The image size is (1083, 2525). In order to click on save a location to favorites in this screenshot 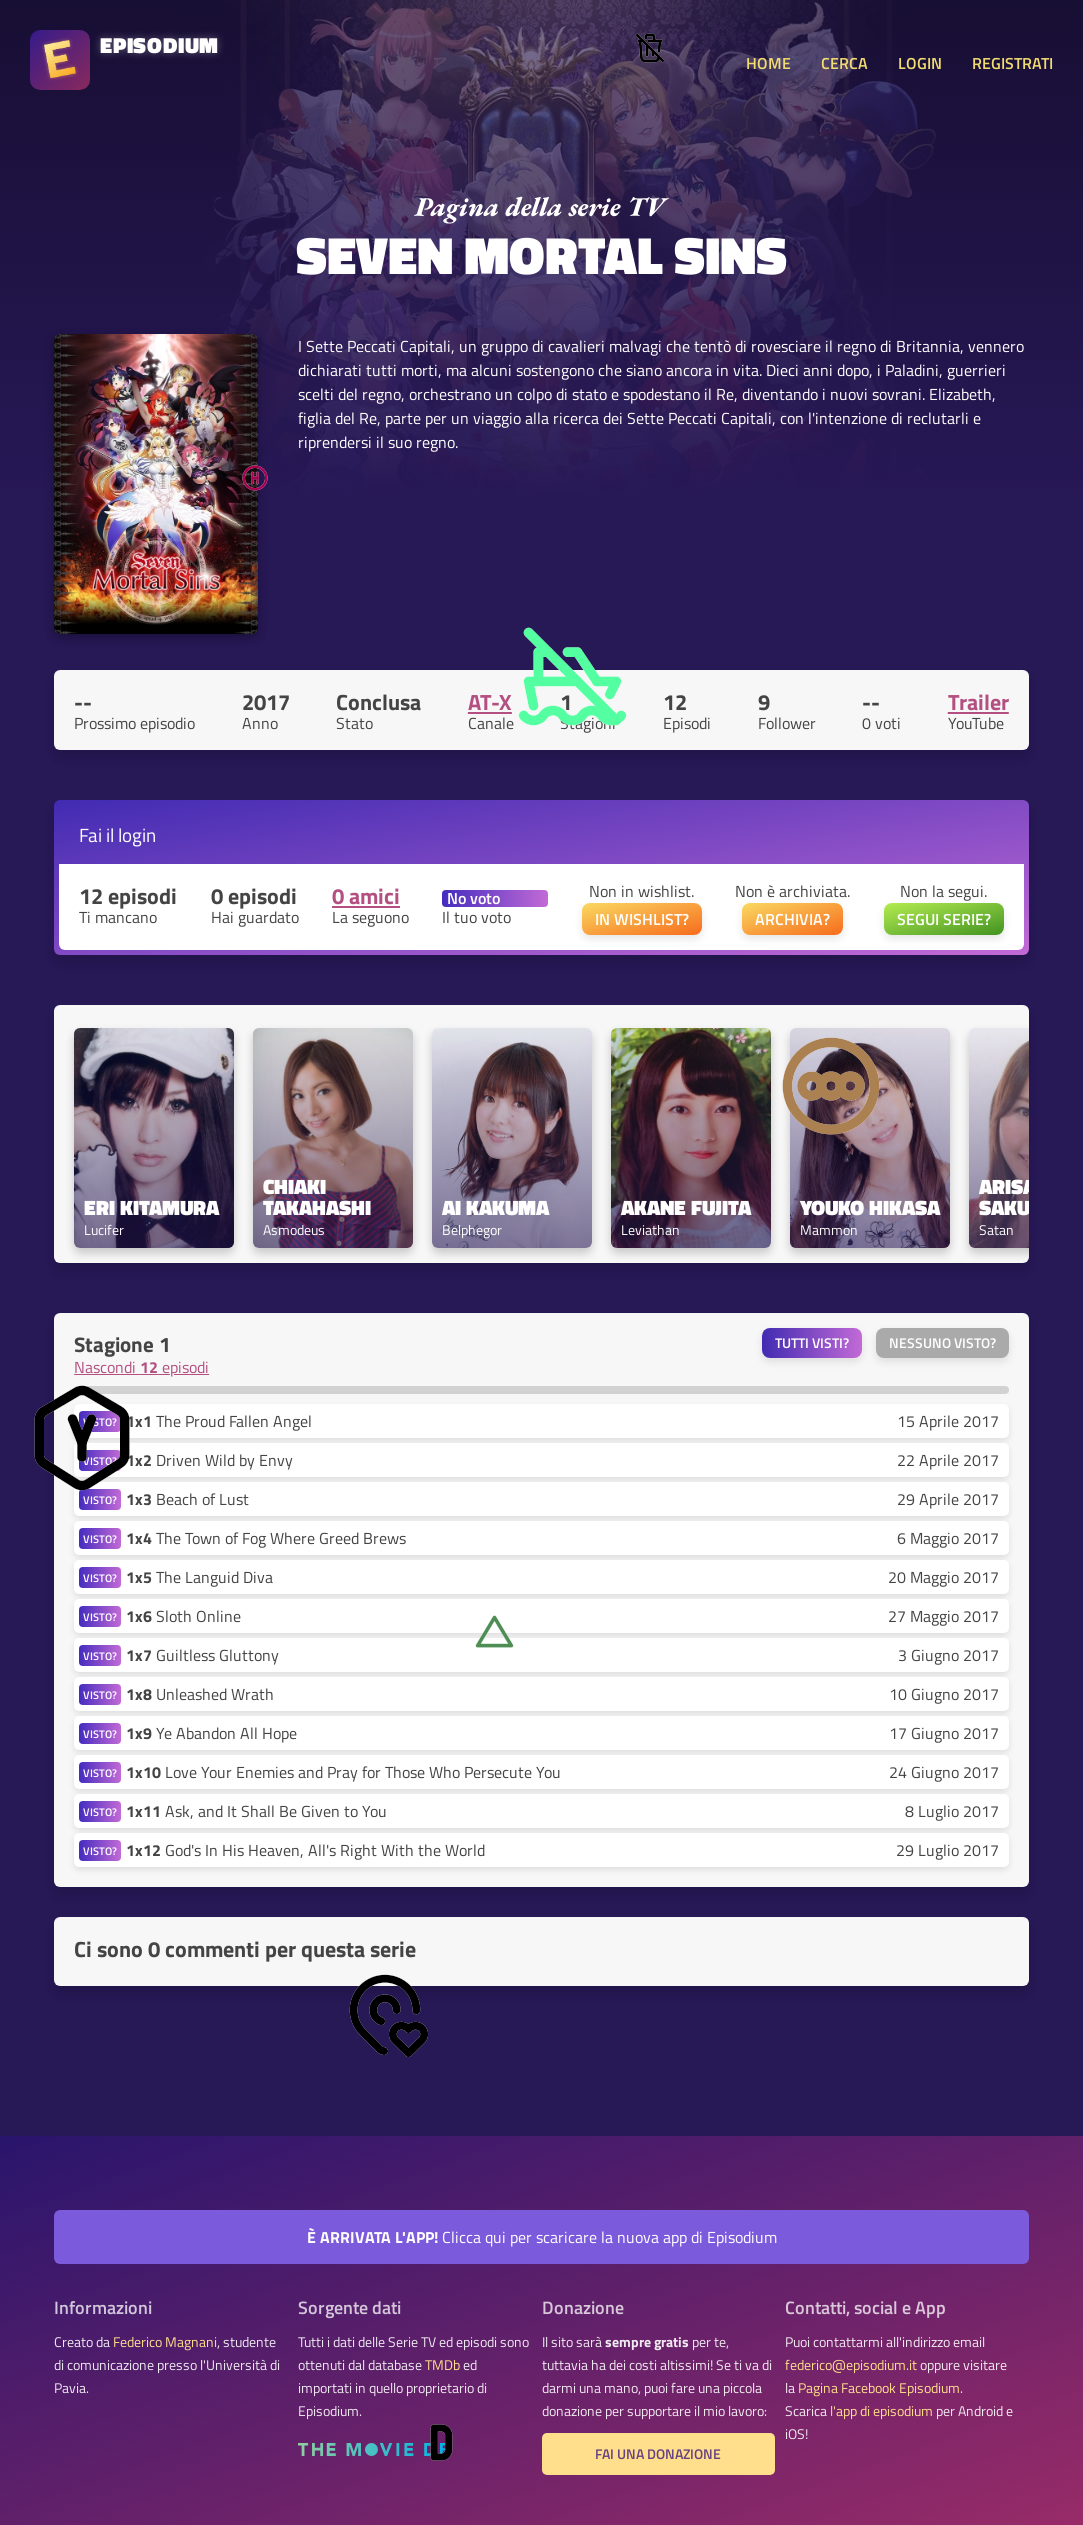, I will do `click(385, 2014)`.